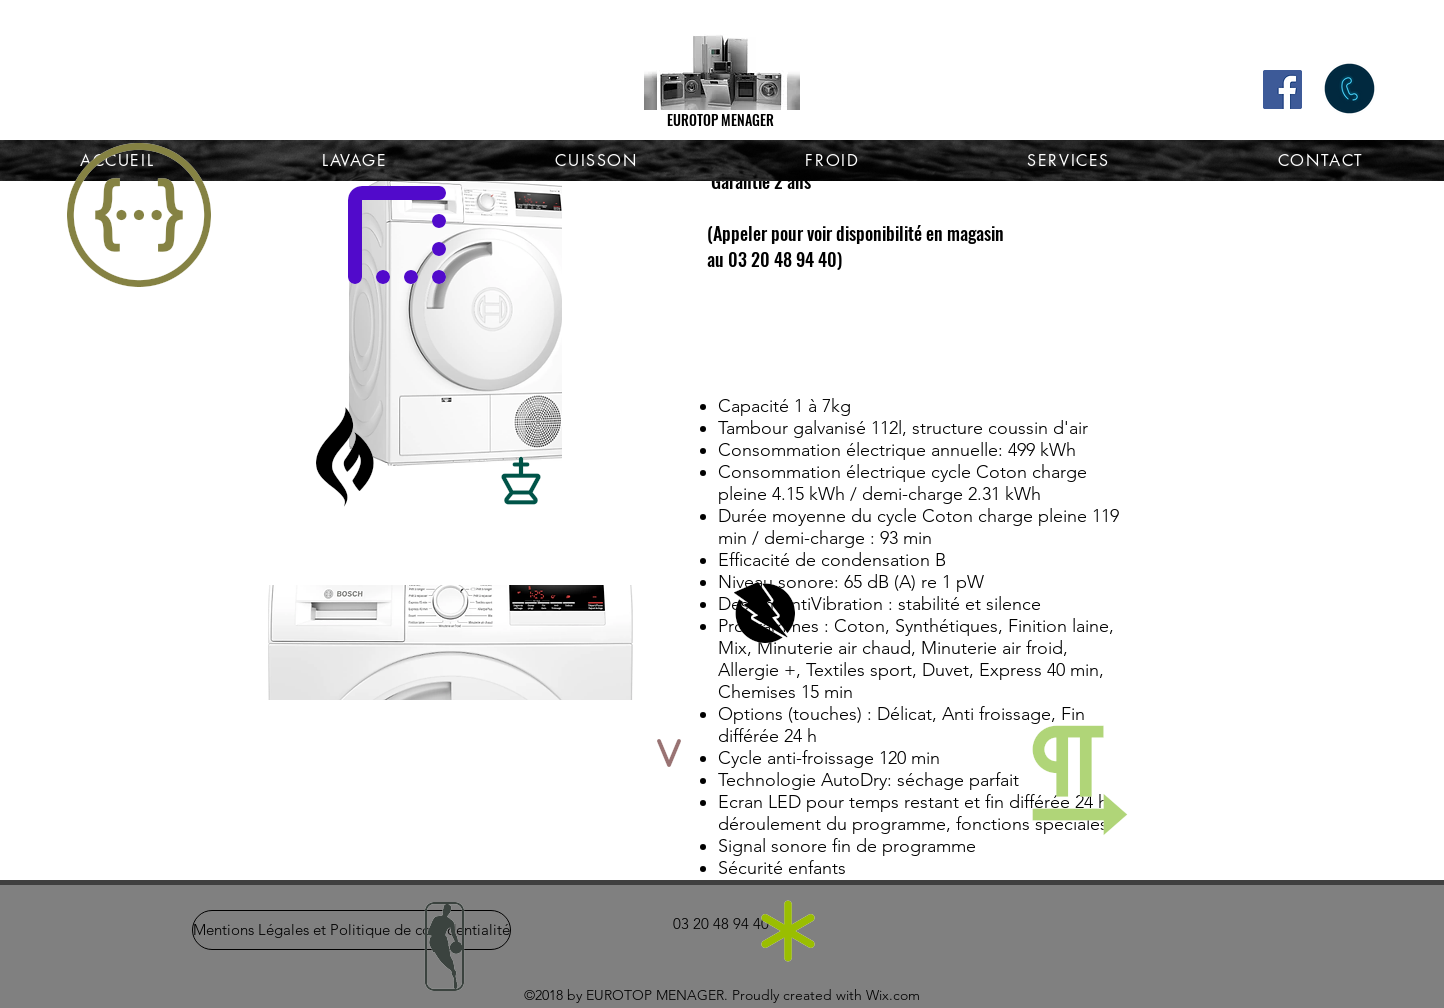 The height and width of the screenshot is (1008, 1444). I want to click on represents the king piece in a chess game, so click(521, 482).